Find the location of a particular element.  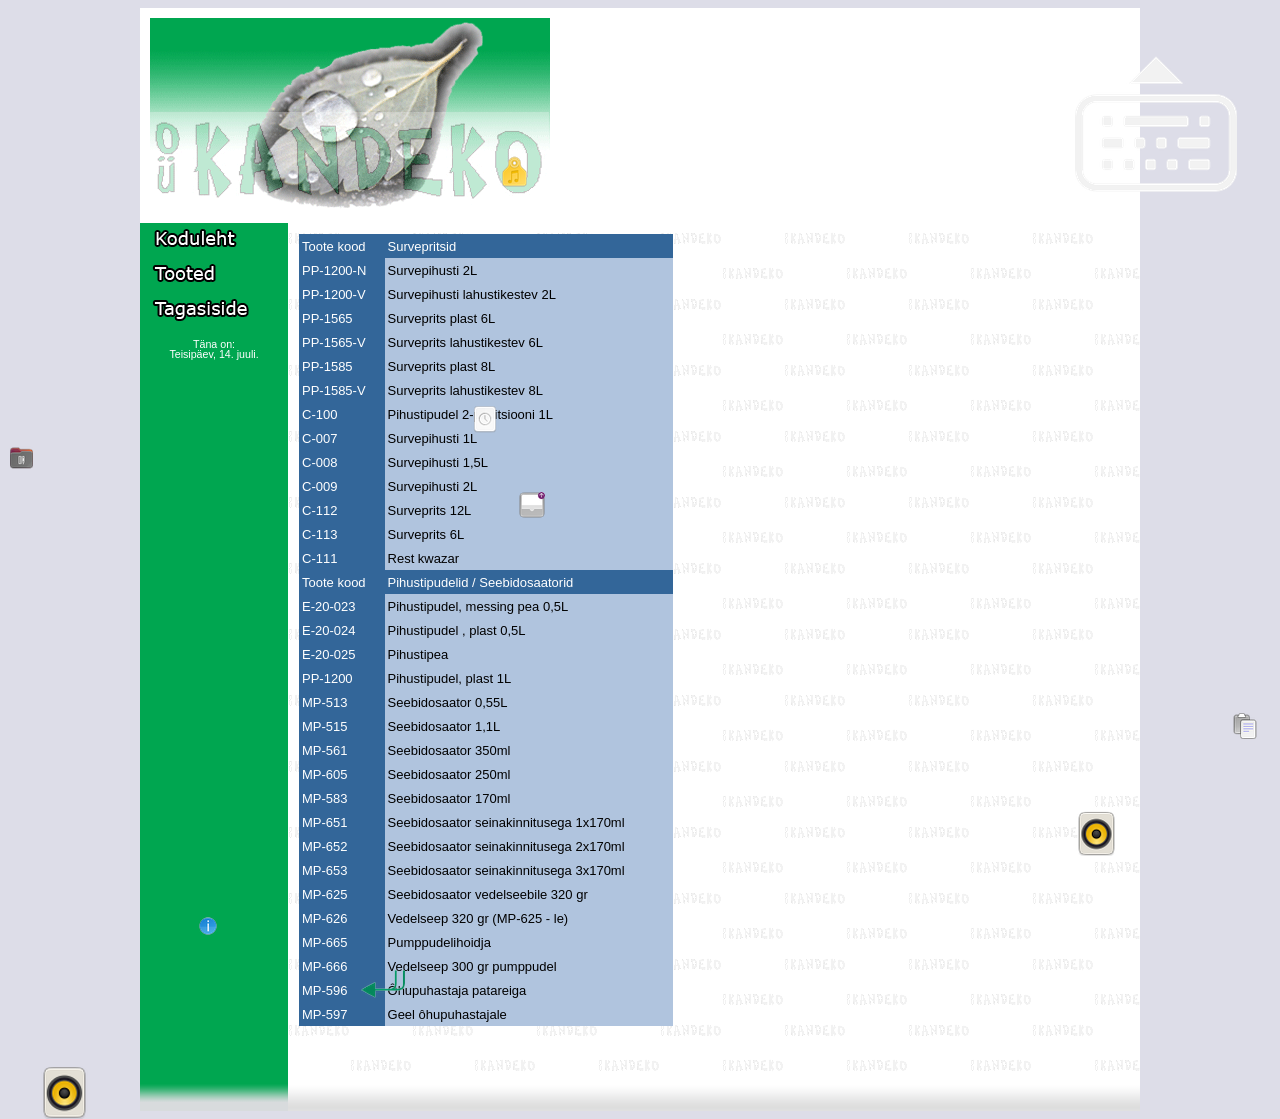

indicates informational message or tip is located at coordinates (208, 926).